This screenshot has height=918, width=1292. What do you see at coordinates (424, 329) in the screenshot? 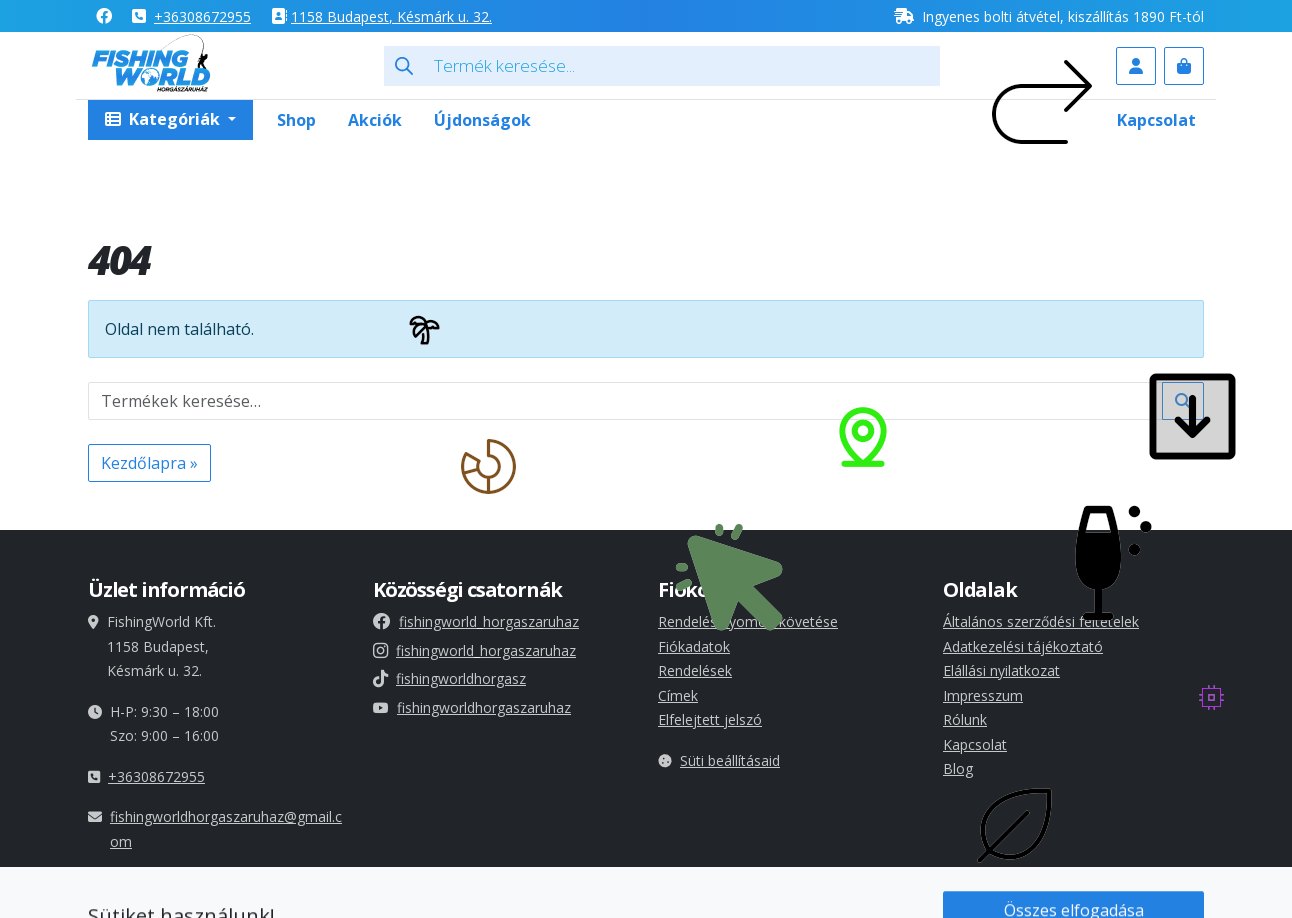
I see `browse tropical or beach vacation destinations` at bounding box center [424, 329].